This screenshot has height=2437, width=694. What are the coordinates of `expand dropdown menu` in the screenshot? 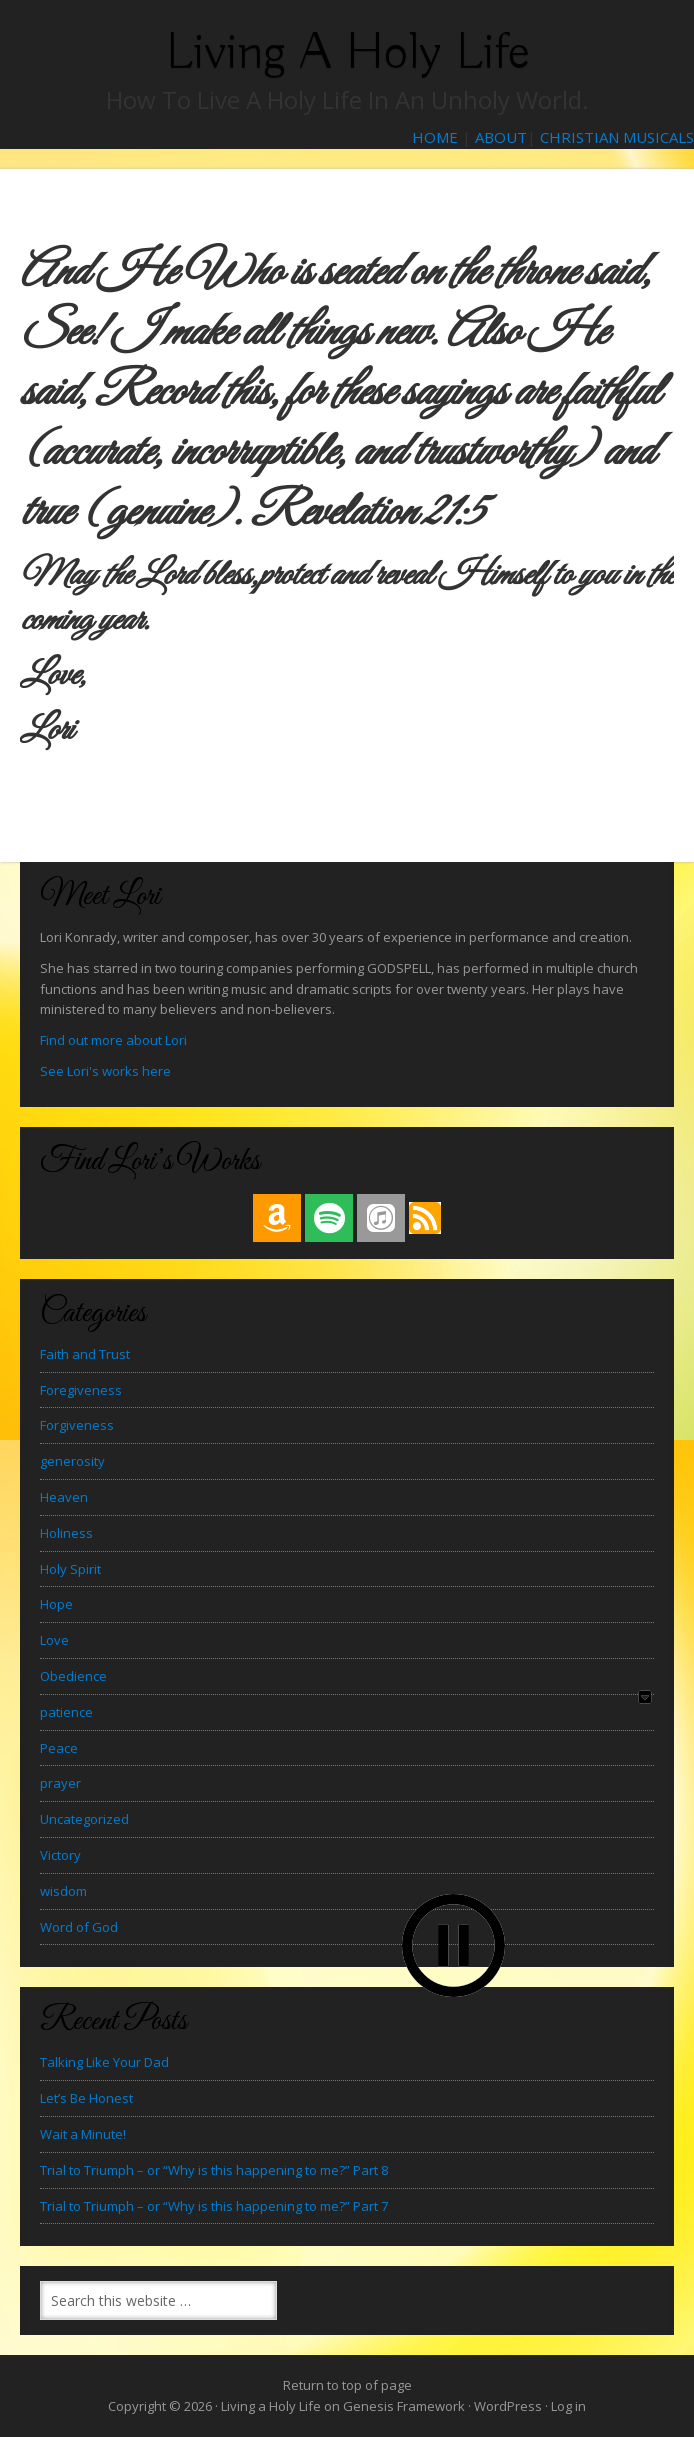 It's located at (645, 1697).